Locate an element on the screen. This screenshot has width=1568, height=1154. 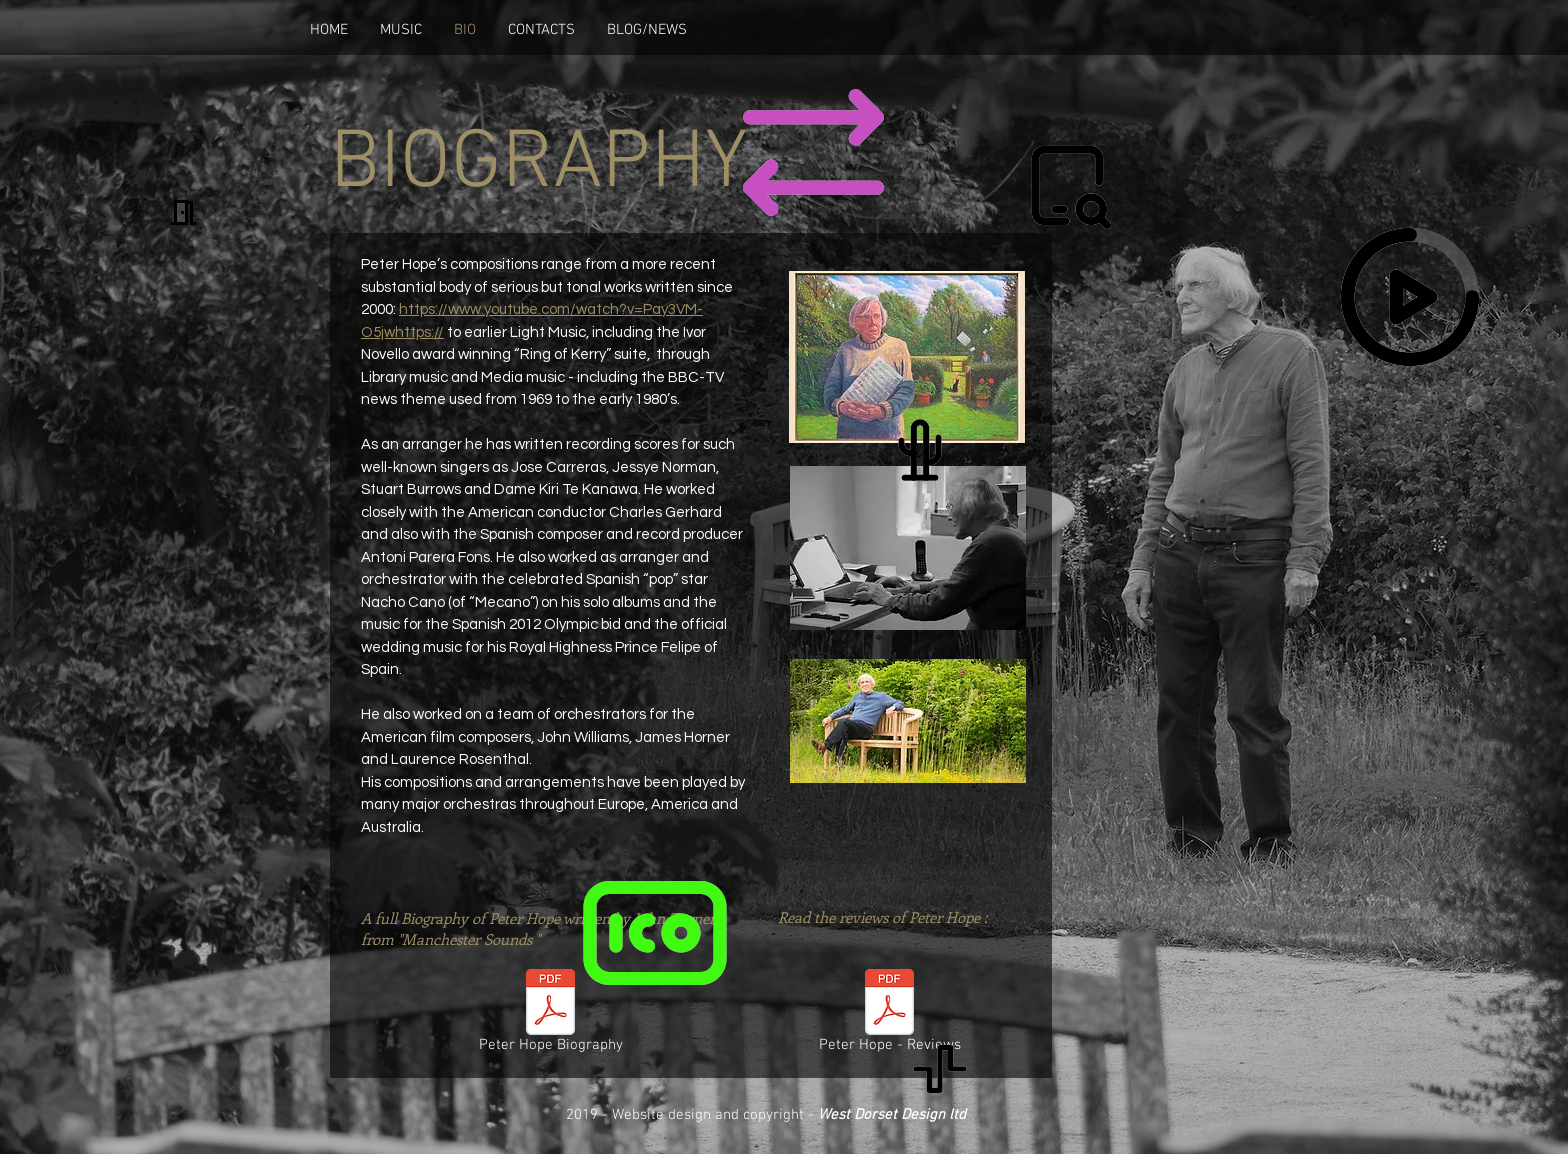
search for content on iPad is located at coordinates (1067, 185).